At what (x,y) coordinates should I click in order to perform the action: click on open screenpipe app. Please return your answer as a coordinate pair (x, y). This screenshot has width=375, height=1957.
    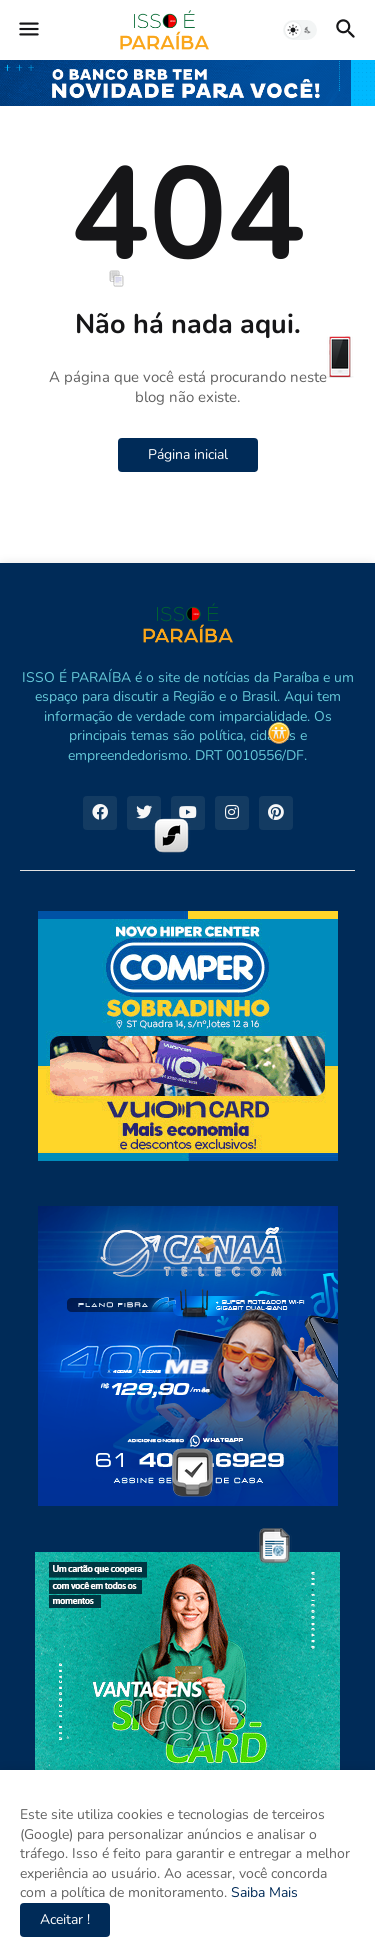
    Looking at the image, I should click on (171, 835).